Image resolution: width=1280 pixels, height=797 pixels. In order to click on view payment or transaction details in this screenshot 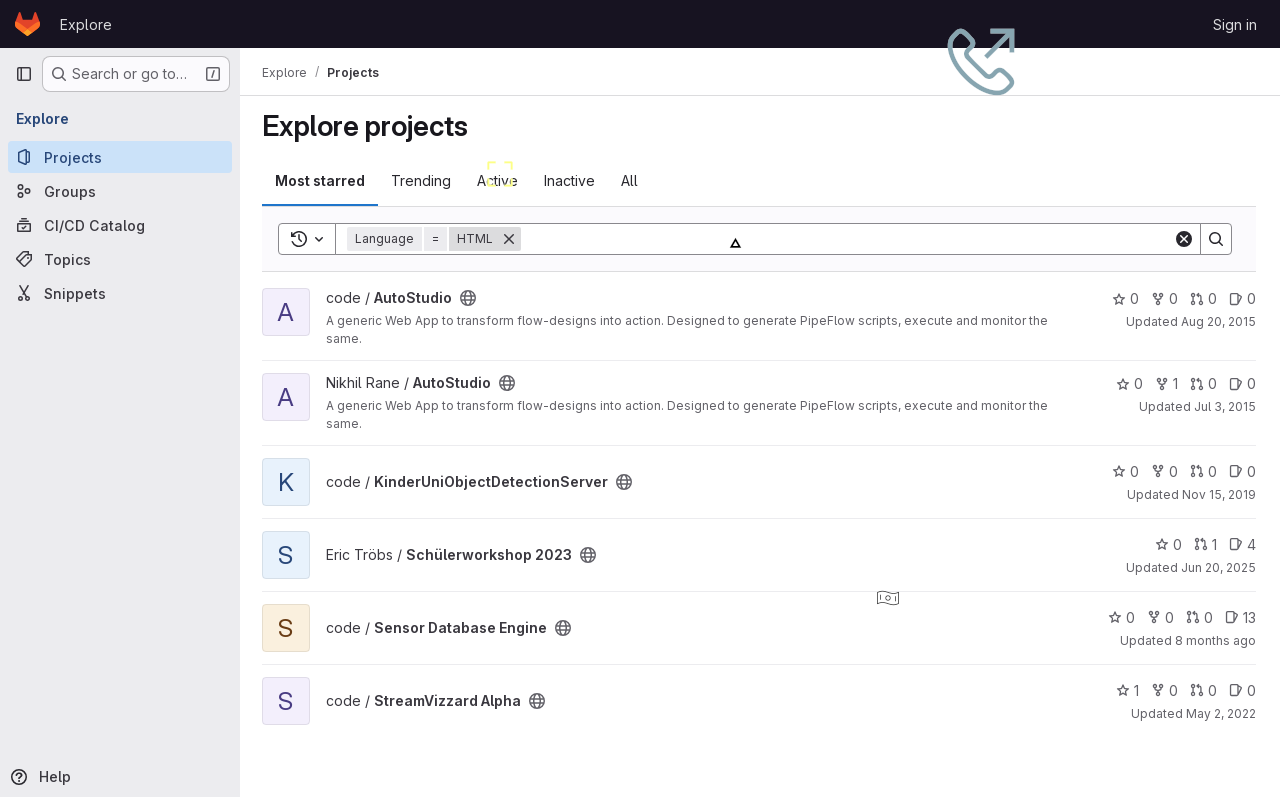, I will do `click(888, 598)`.